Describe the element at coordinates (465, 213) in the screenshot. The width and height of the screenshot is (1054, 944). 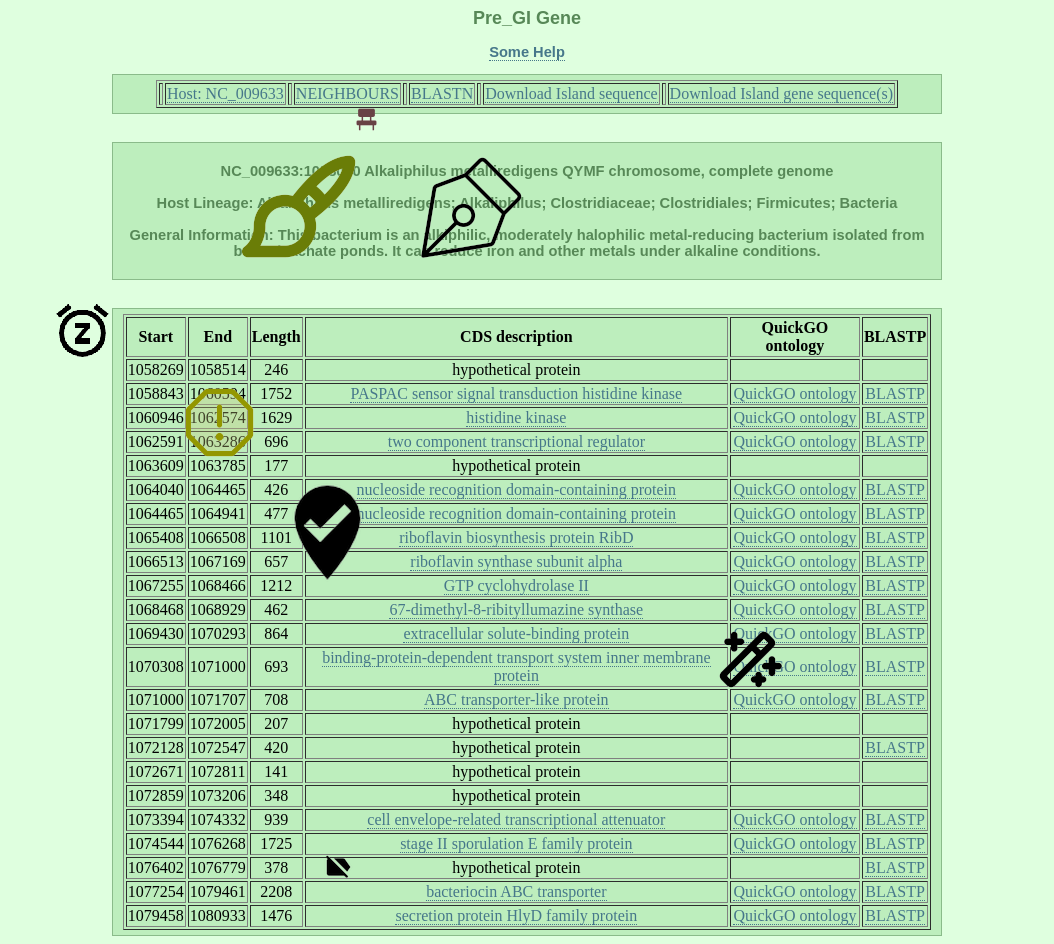
I see `access drawing or illustration tools` at that location.